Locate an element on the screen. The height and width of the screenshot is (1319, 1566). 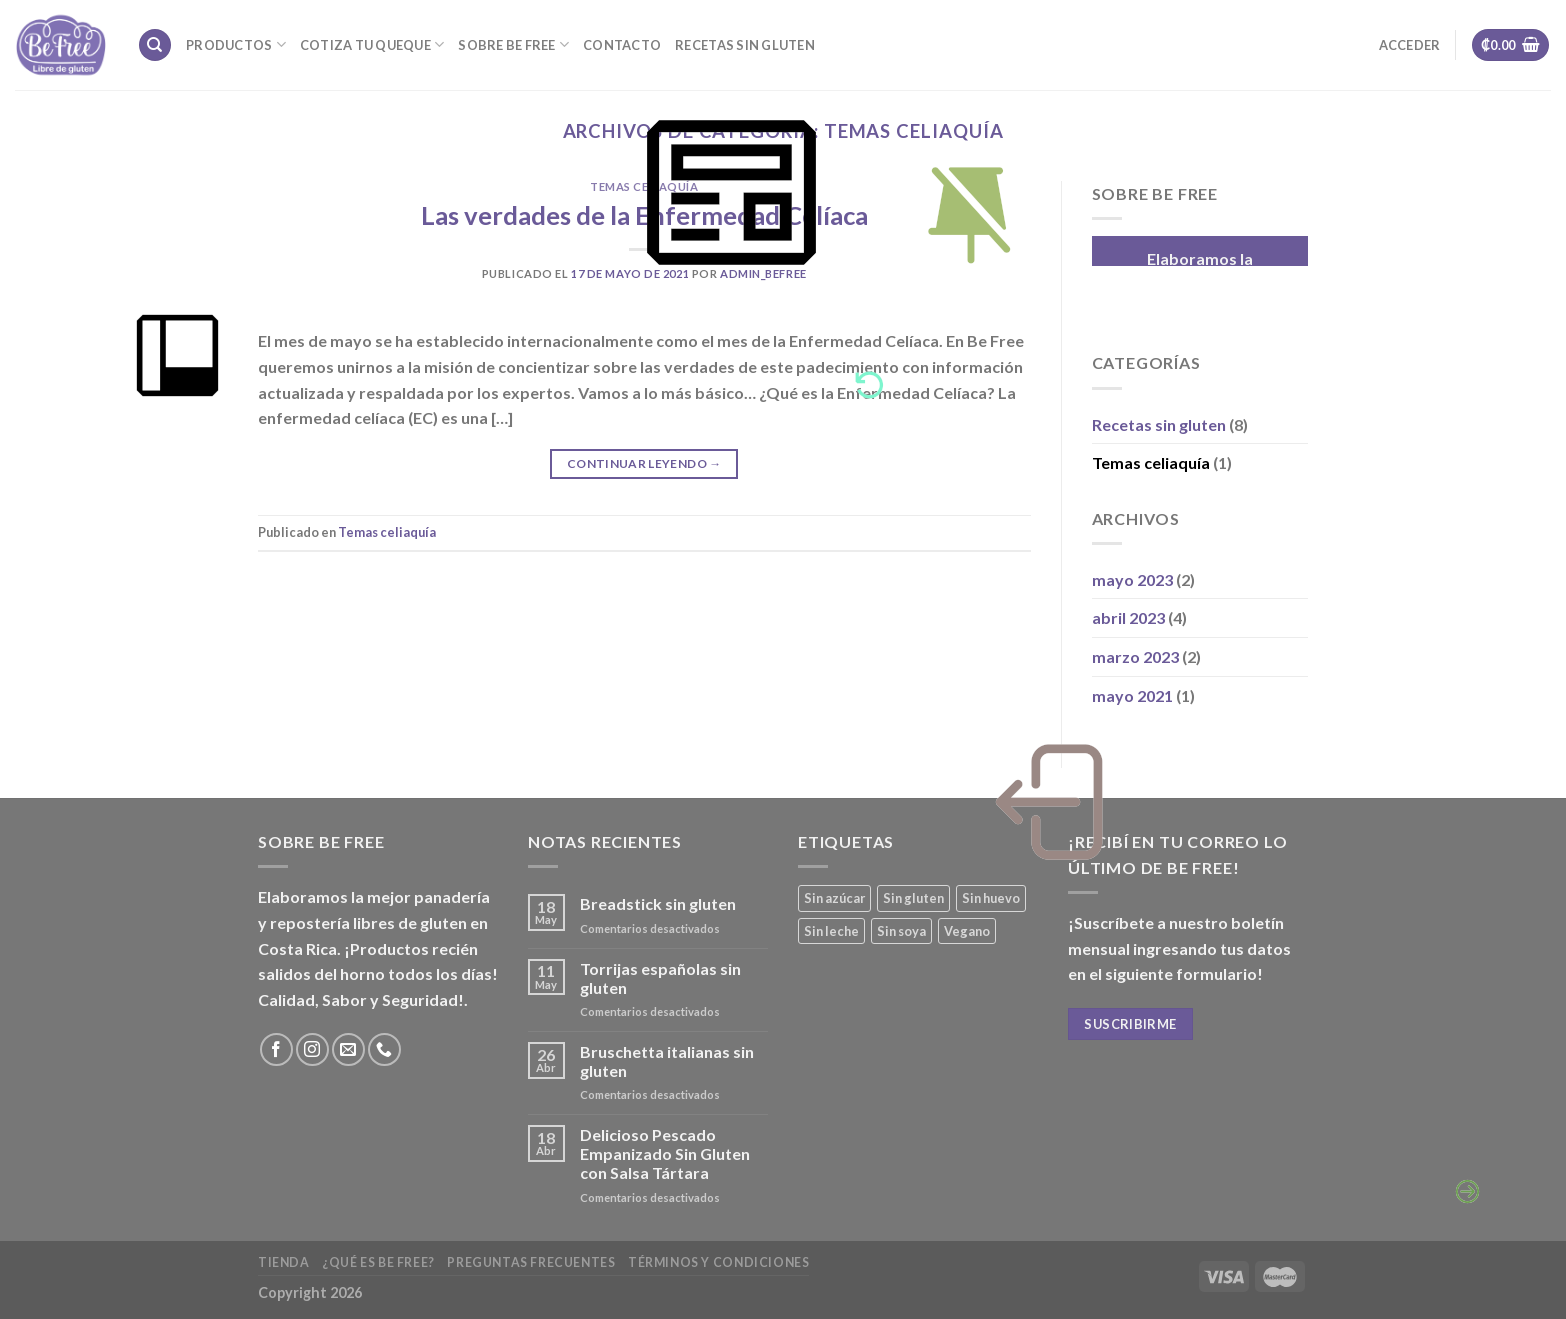
unpin this item is located at coordinates (971, 210).